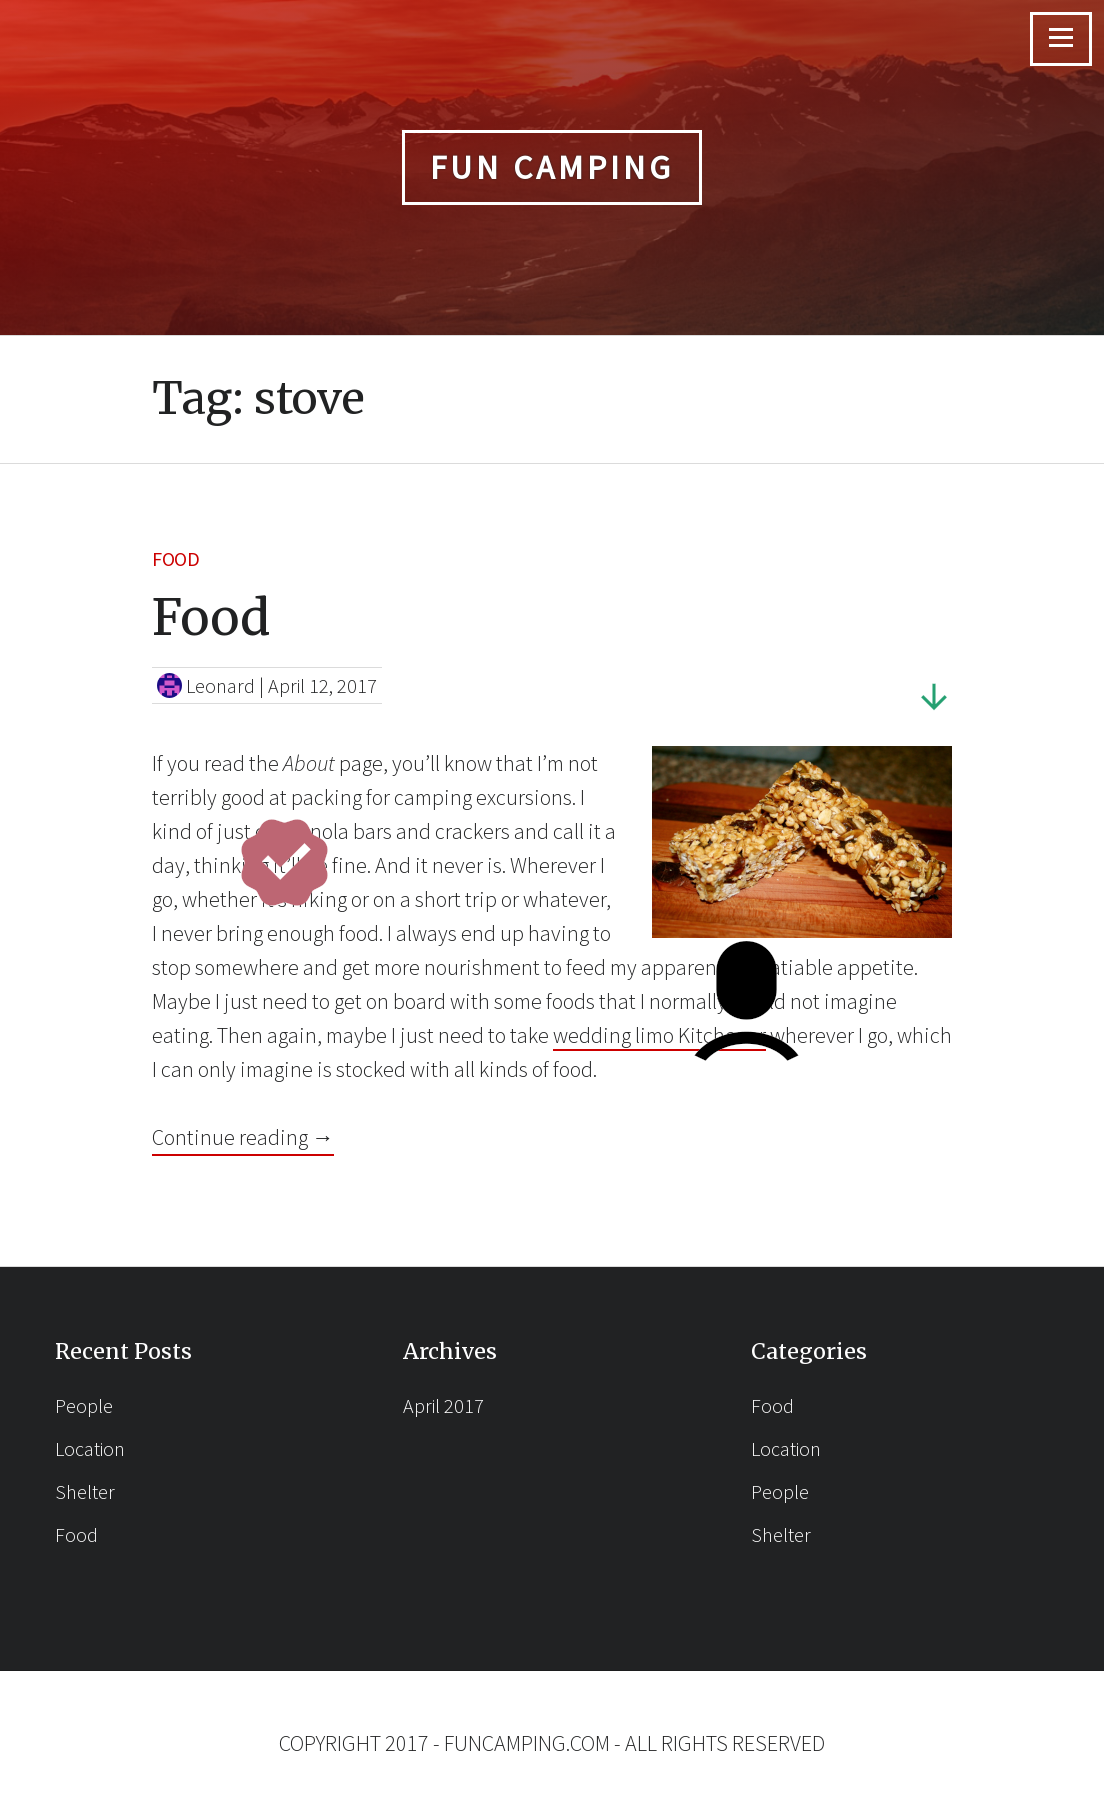  Describe the element at coordinates (934, 697) in the screenshot. I see `scroll down or view more content` at that location.